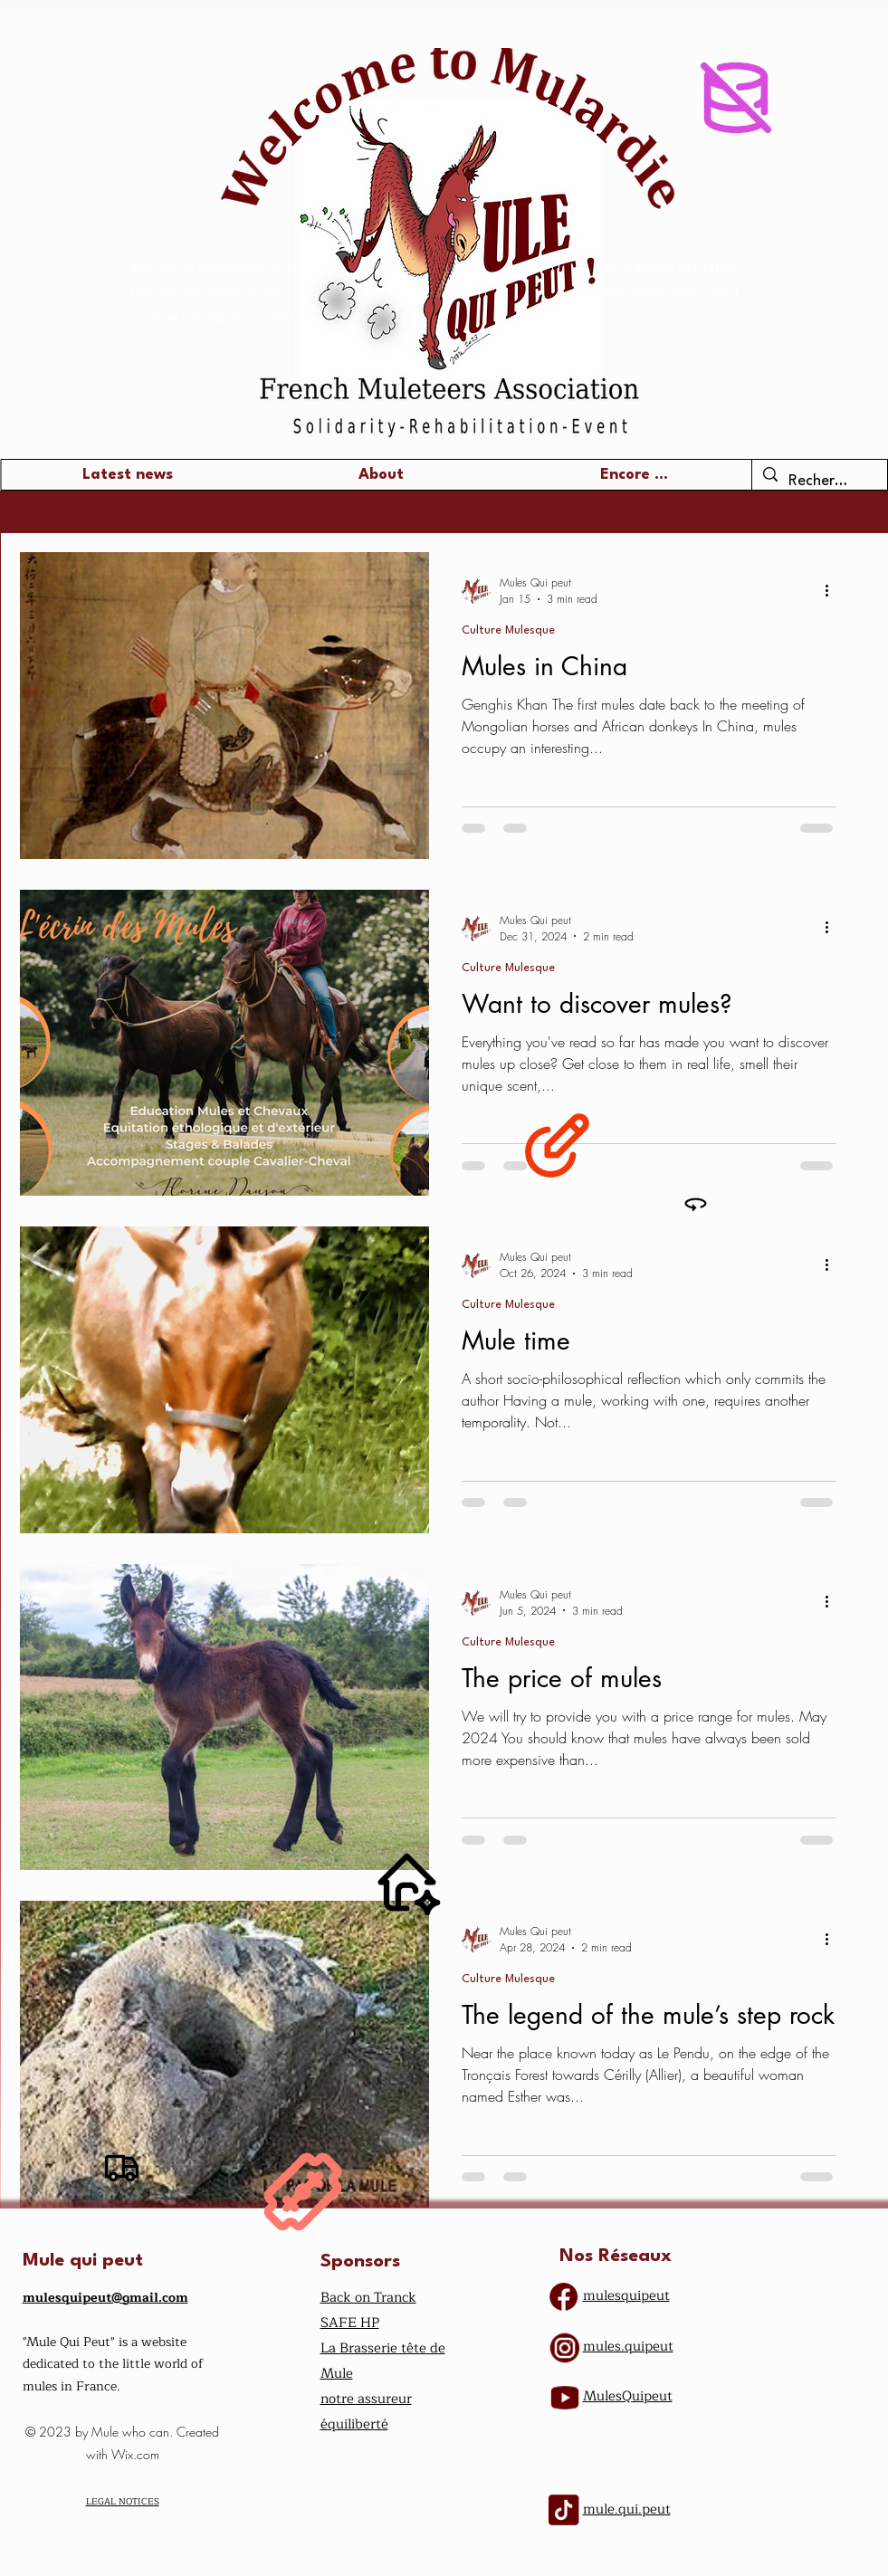 The height and width of the screenshot is (2576, 888). Describe the element at coordinates (695, 1203) in the screenshot. I see `view 360-degree panorama or image` at that location.